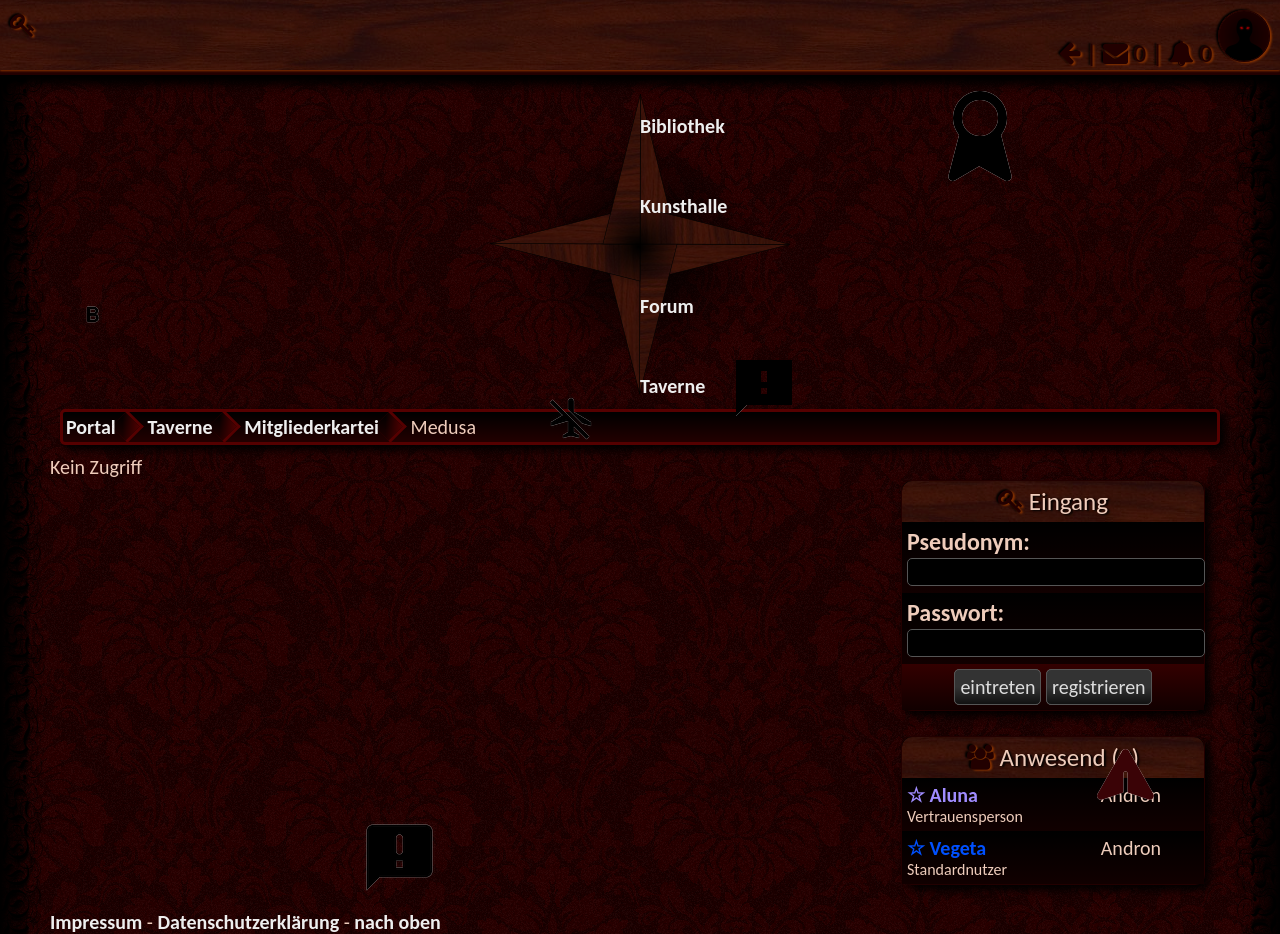 This screenshot has width=1280, height=934. What do you see at coordinates (92, 315) in the screenshot?
I see `apply bold formatting to selected text` at bounding box center [92, 315].